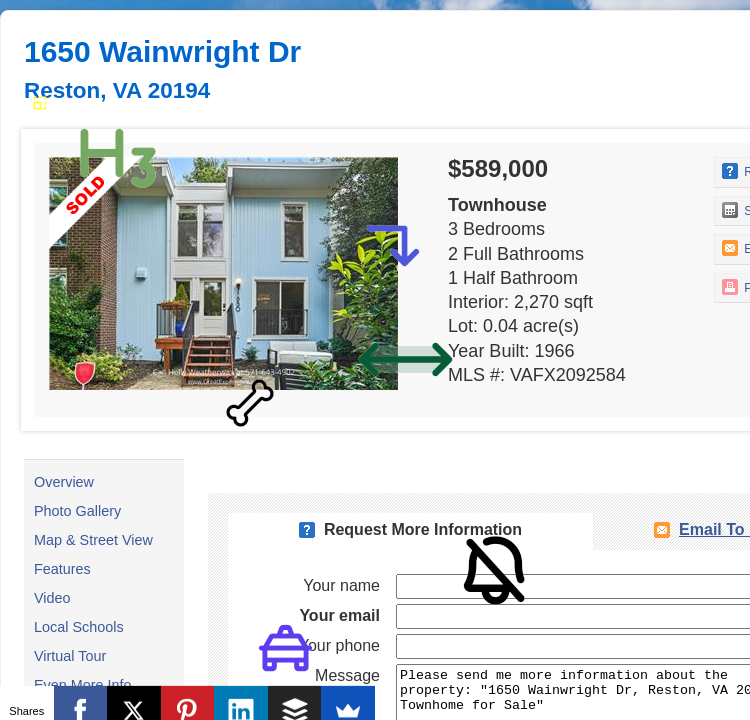 The image size is (750, 720). I want to click on mute notifications, so click(495, 570).